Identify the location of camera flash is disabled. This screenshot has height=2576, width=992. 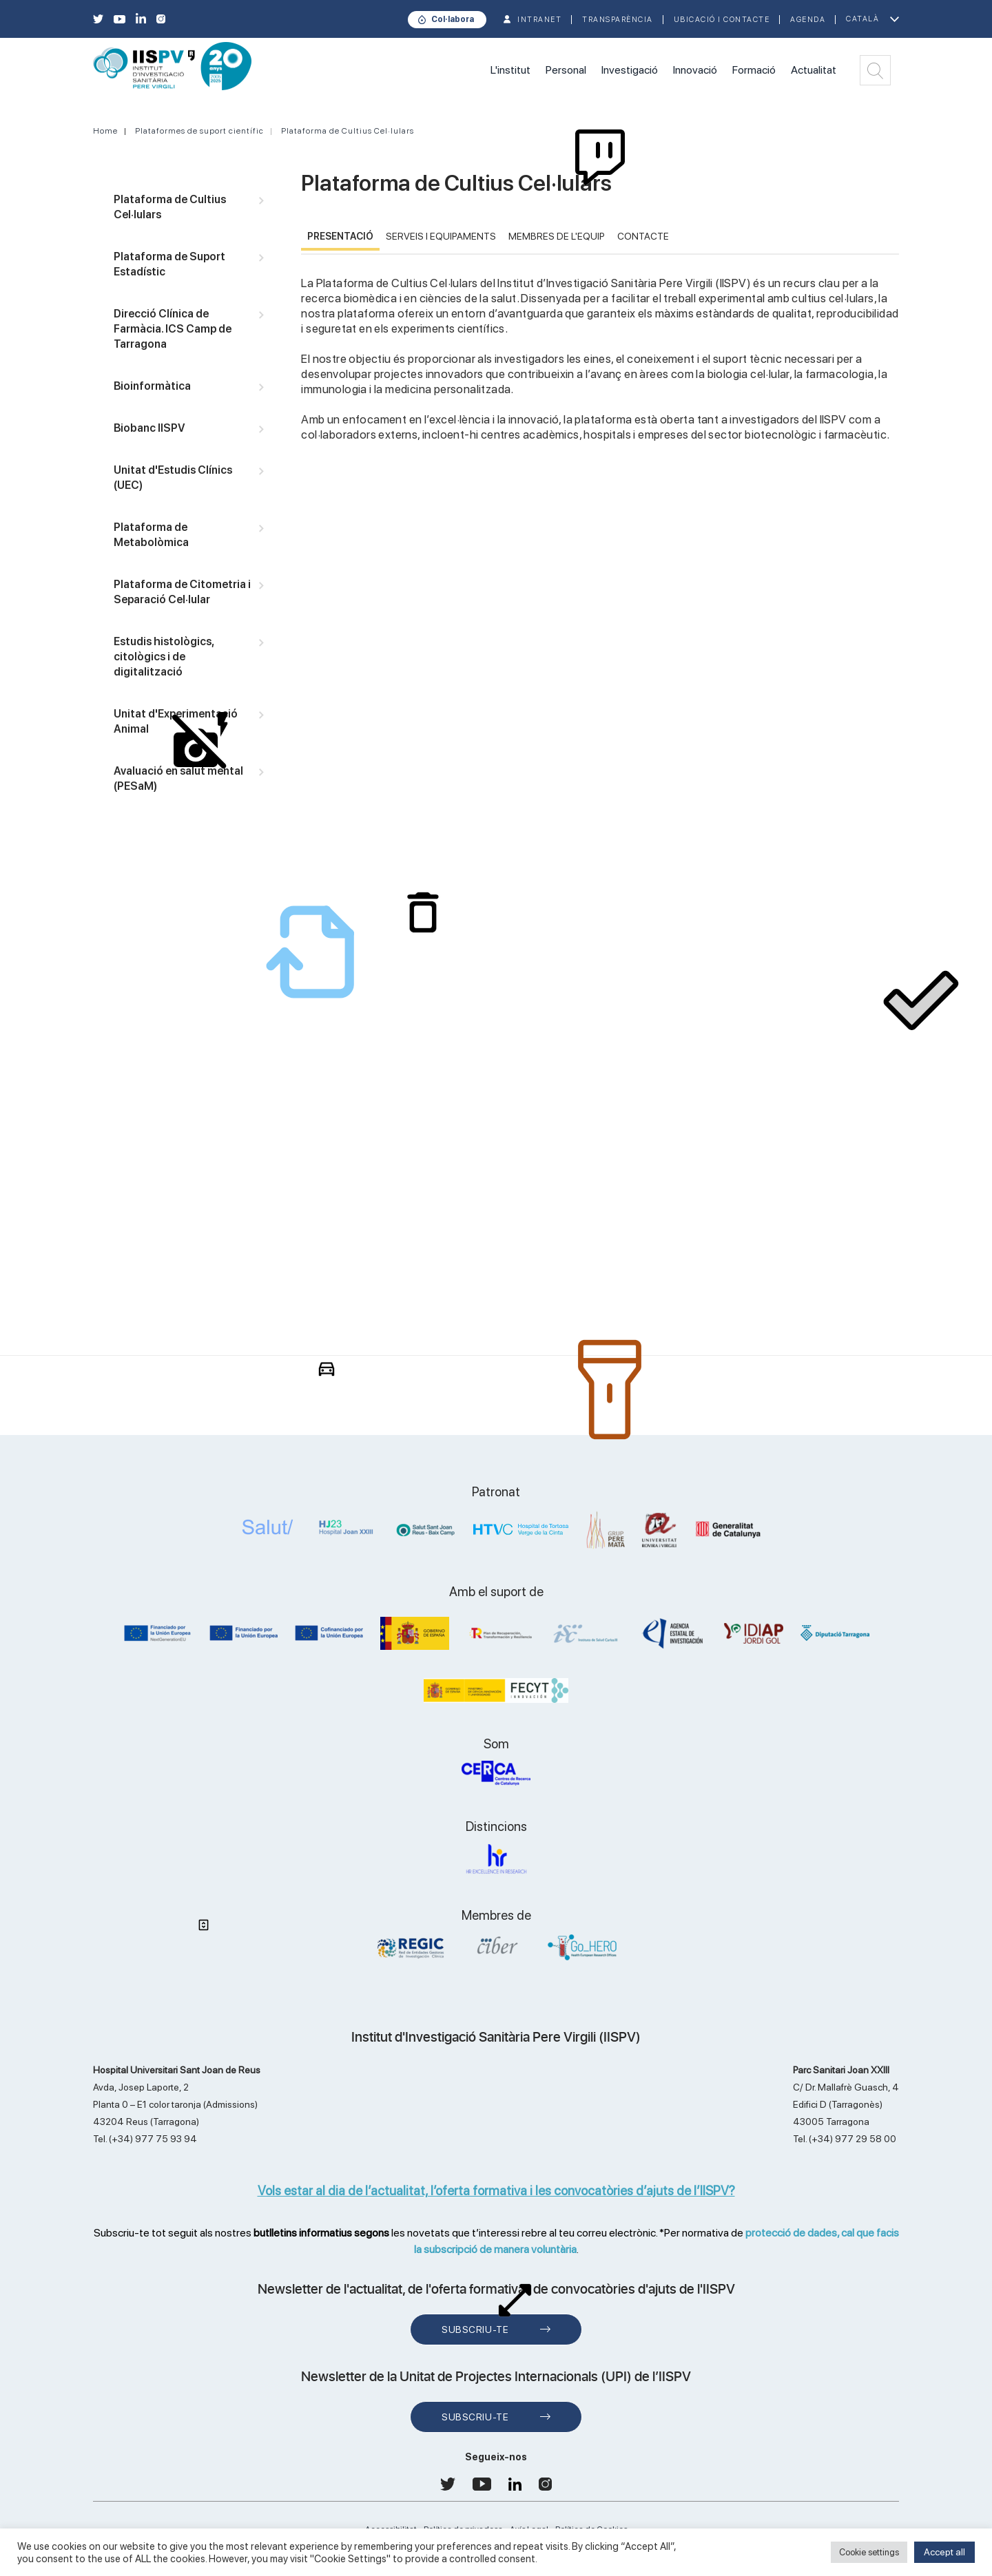
(201, 740).